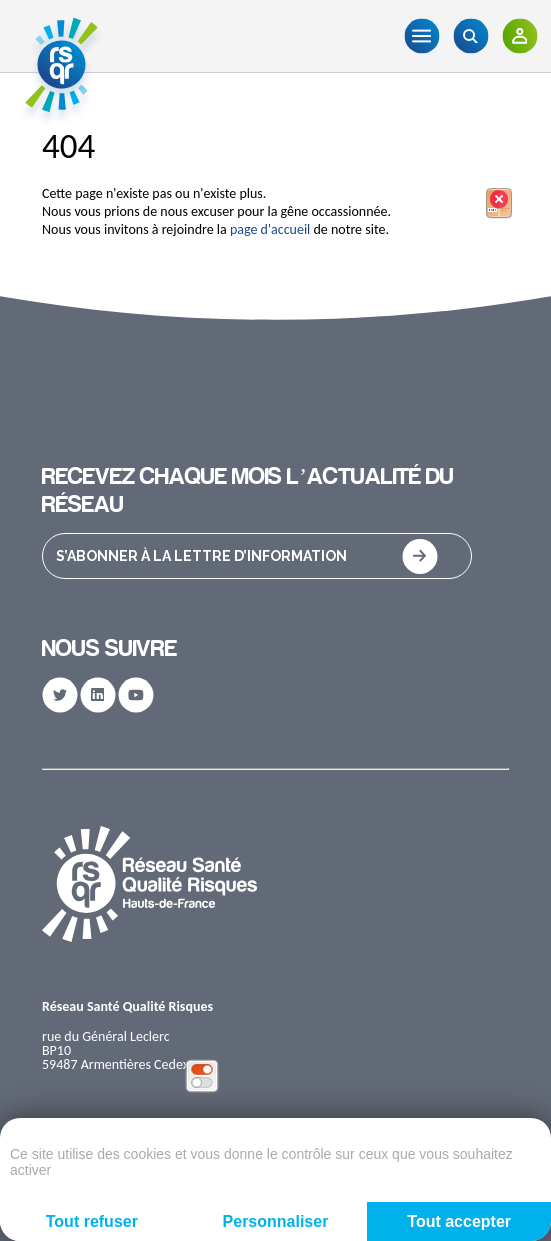 The width and height of the screenshot is (551, 1241). I want to click on indicates a package is queued for removal, so click(499, 203).